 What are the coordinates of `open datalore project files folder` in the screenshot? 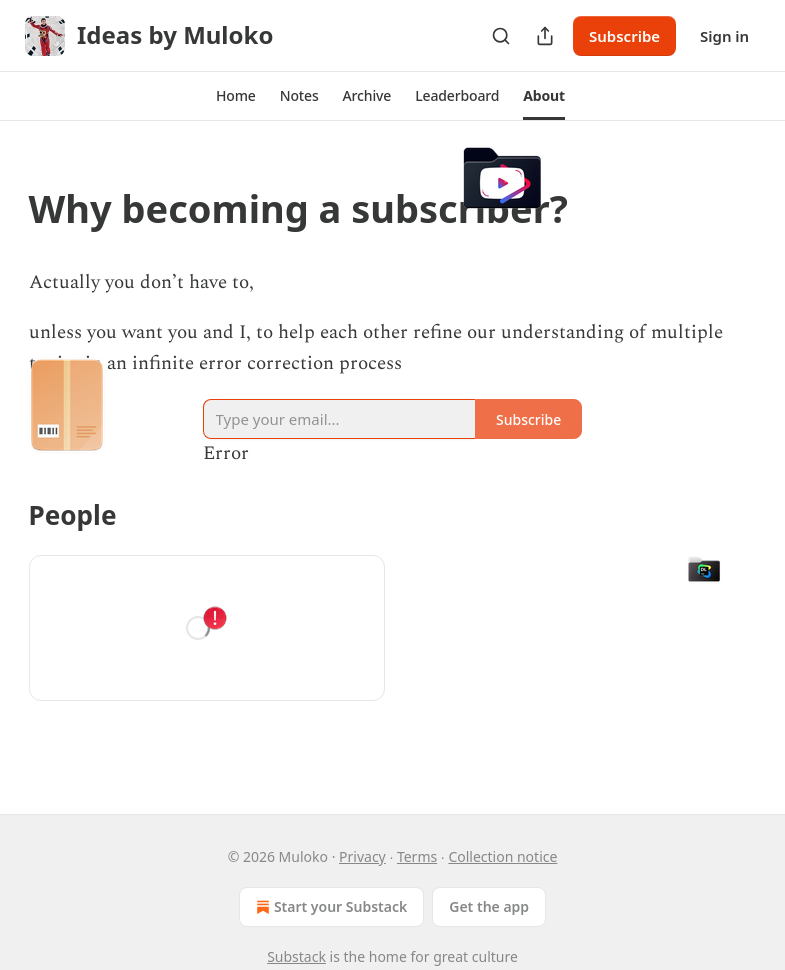 It's located at (704, 570).